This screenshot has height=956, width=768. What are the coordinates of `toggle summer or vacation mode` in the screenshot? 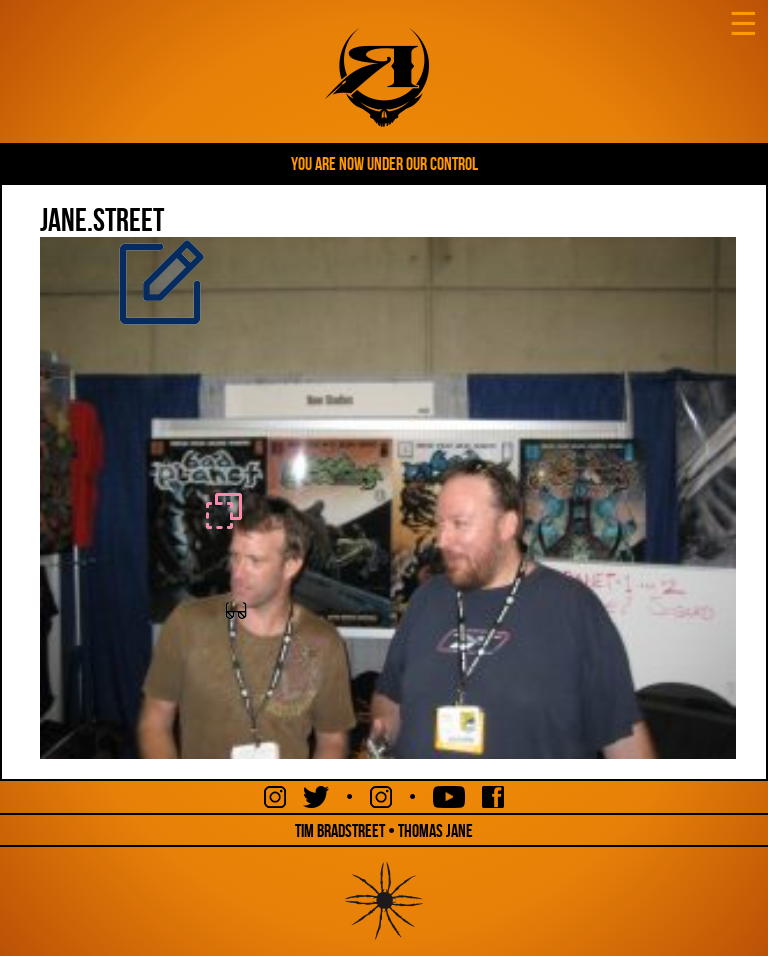 It's located at (236, 611).